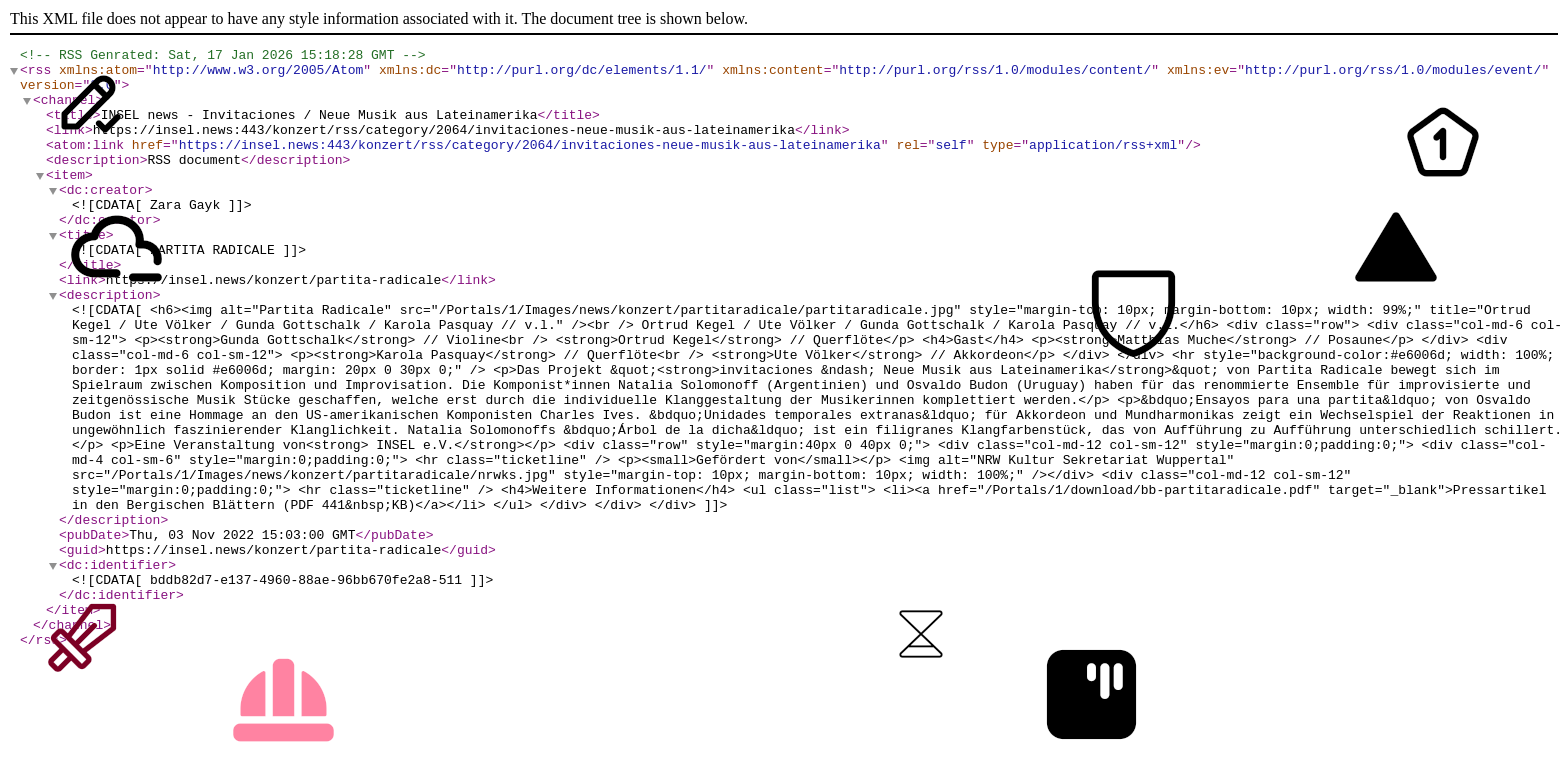 Image resolution: width=1568 pixels, height=768 pixels. What do you see at coordinates (1091, 694) in the screenshot?
I see `align content to top-right corner` at bounding box center [1091, 694].